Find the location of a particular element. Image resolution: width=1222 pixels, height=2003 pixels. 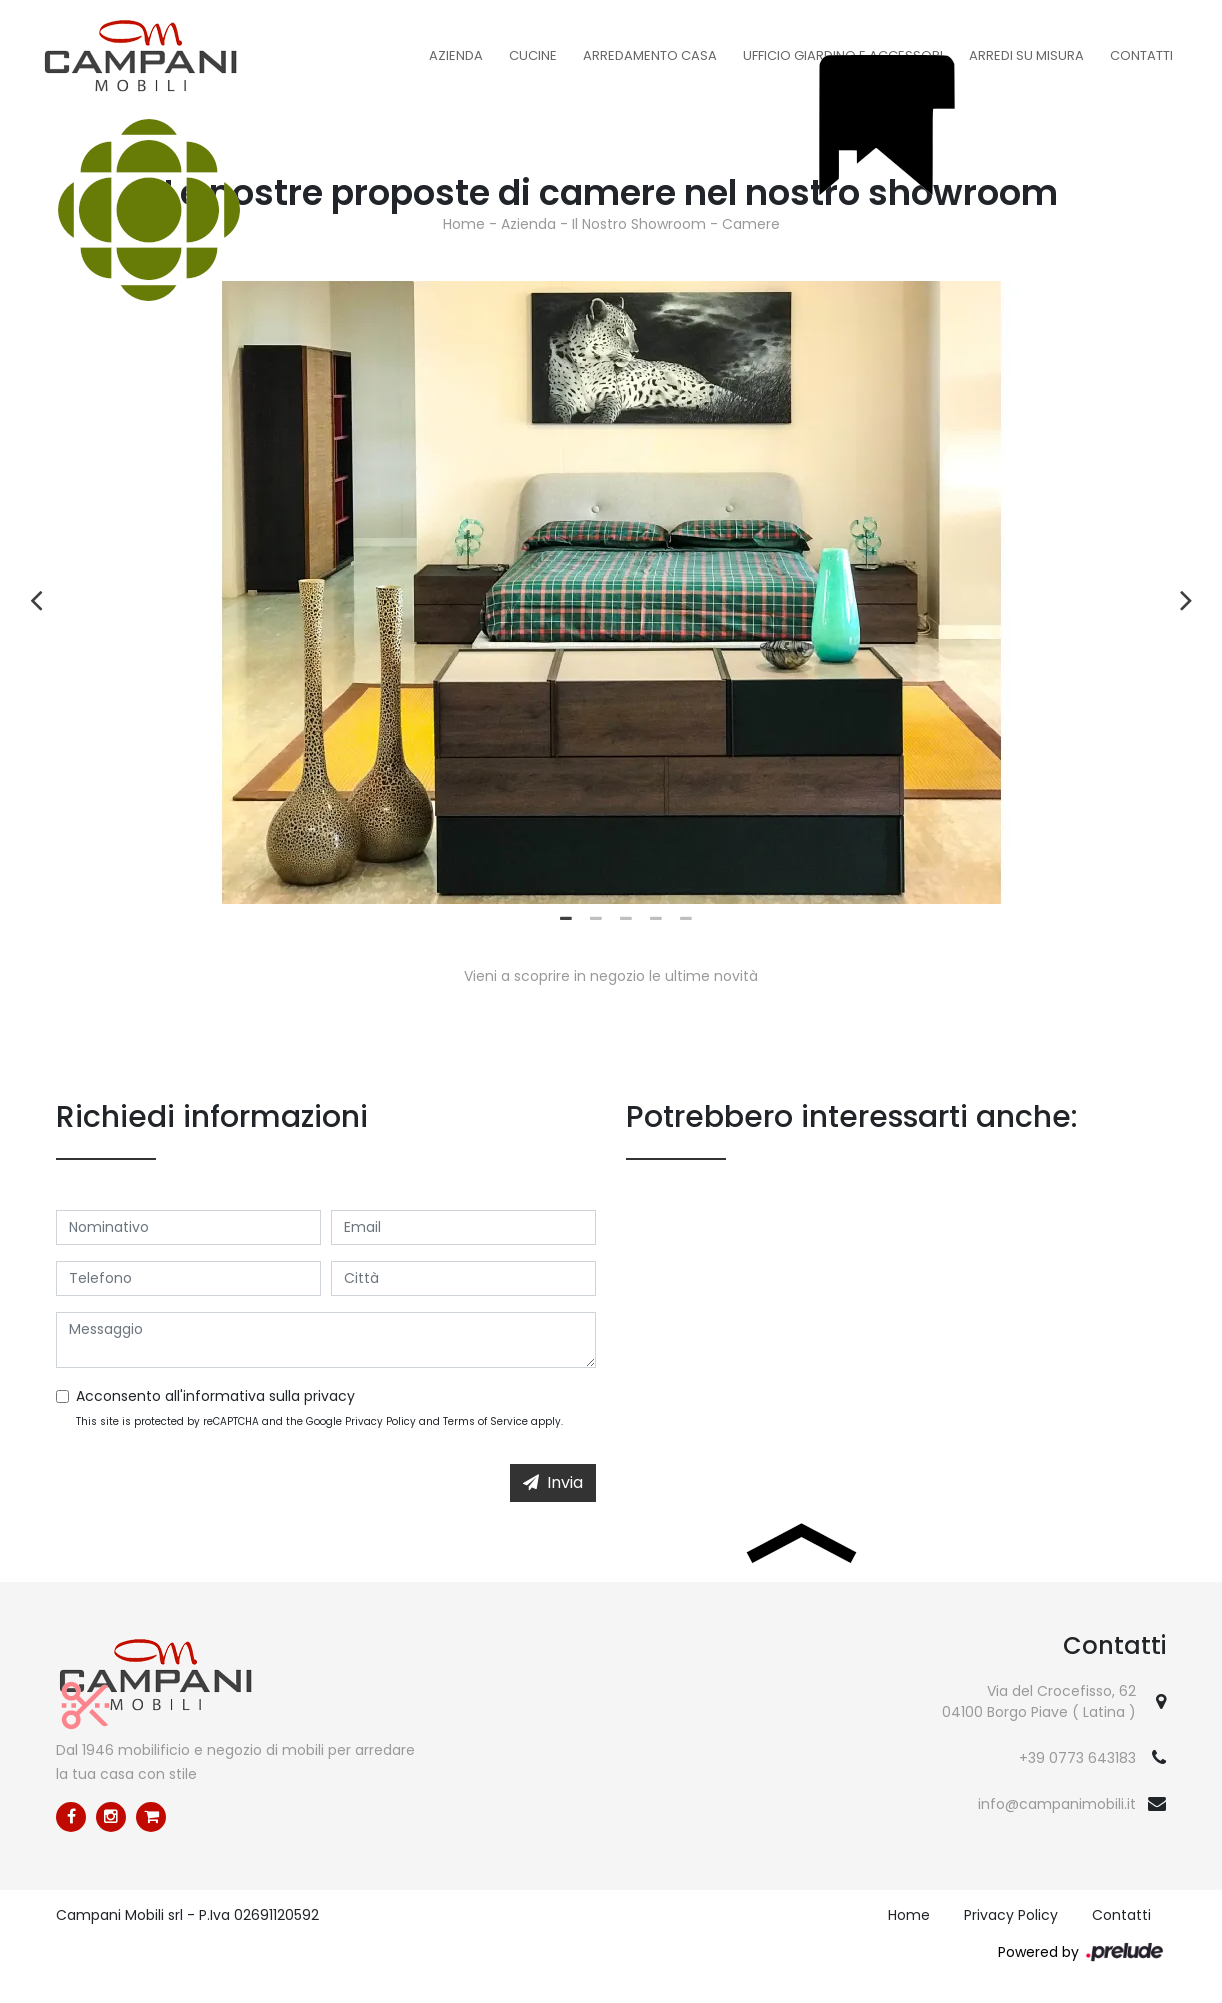

scroll to top of page is located at coordinates (801, 1545).